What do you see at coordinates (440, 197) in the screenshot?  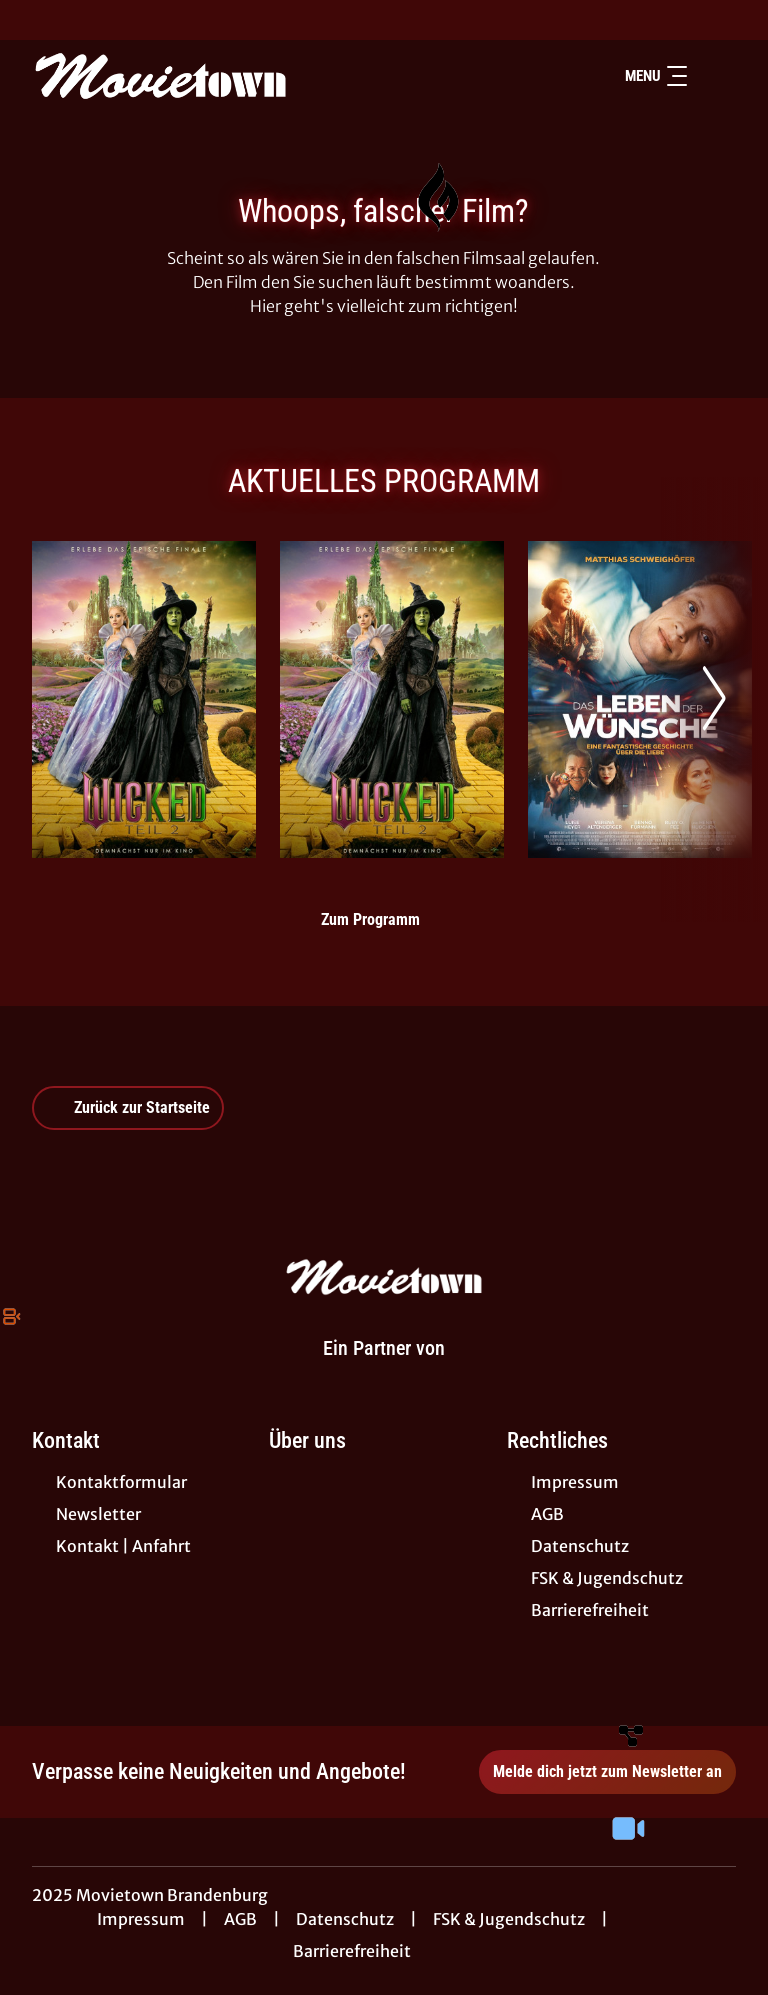 I see `gripfire brand logo` at bounding box center [440, 197].